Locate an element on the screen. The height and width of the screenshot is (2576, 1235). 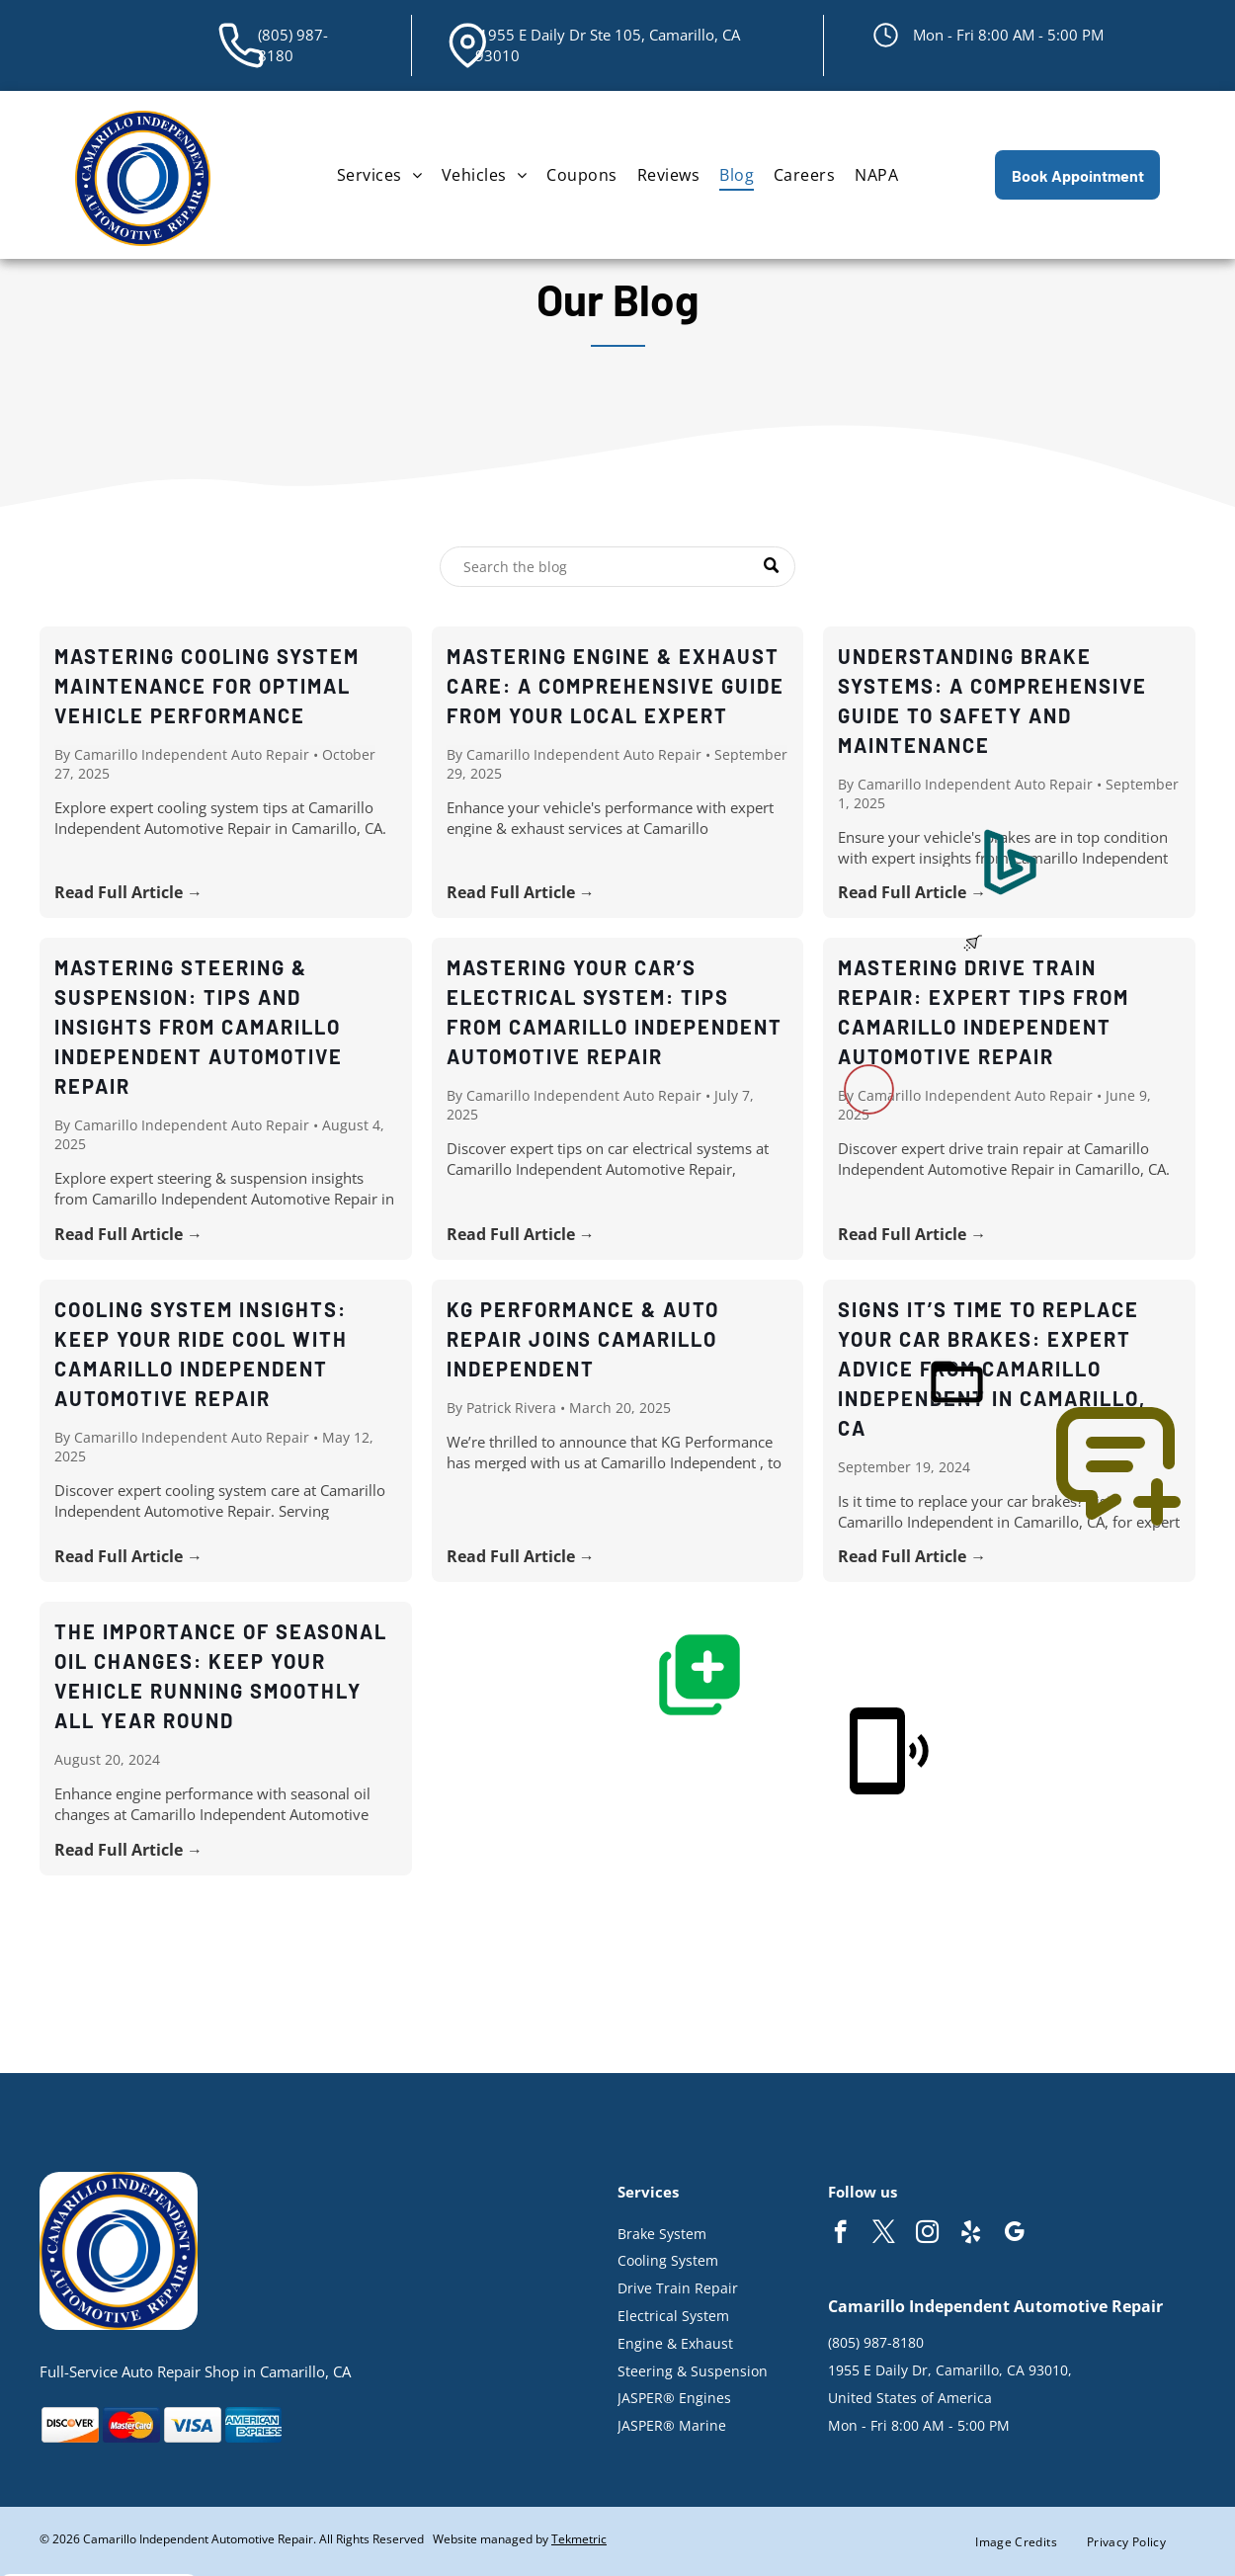
compose a new message is located at coordinates (1115, 1460).